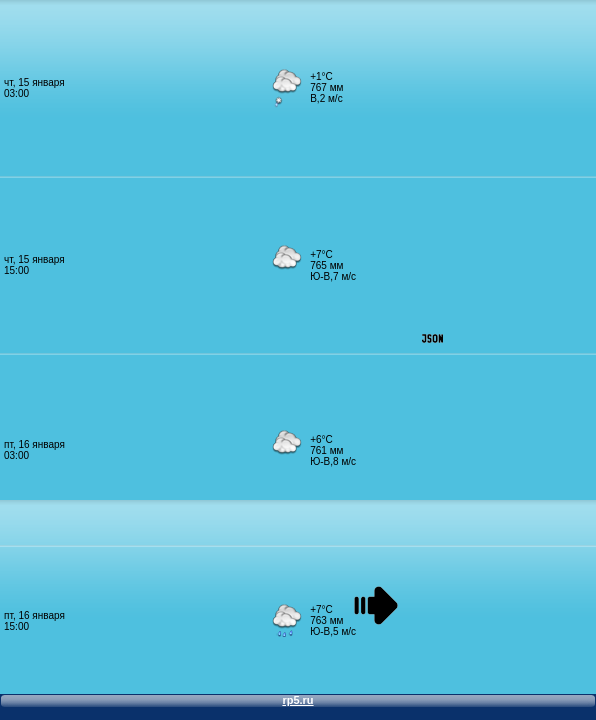 This screenshot has width=596, height=720. What do you see at coordinates (376, 605) in the screenshot?
I see `skip forward or advance to next item` at bounding box center [376, 605].